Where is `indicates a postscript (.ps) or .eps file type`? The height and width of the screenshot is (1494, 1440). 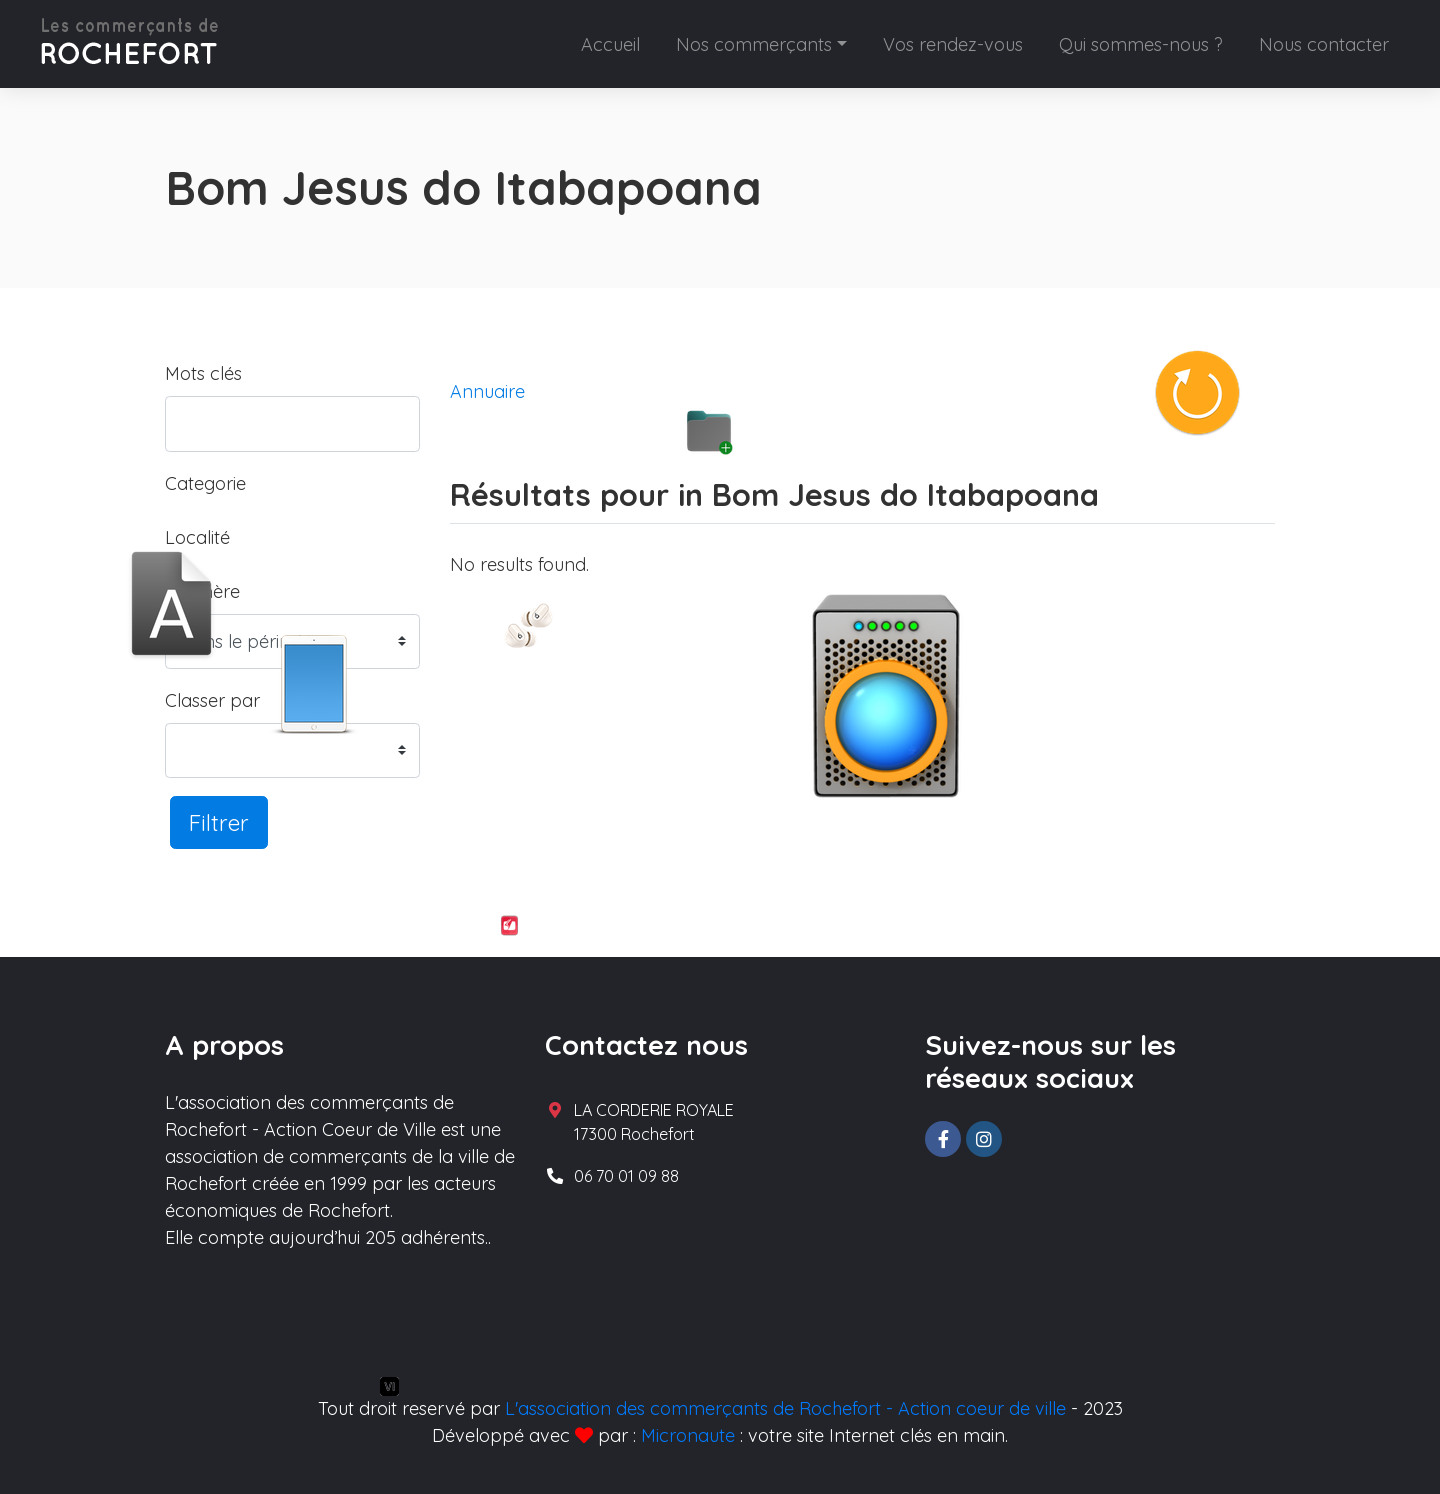
indicates a postscript (.ps) or .eps file type is located at coordinates (509, 925).